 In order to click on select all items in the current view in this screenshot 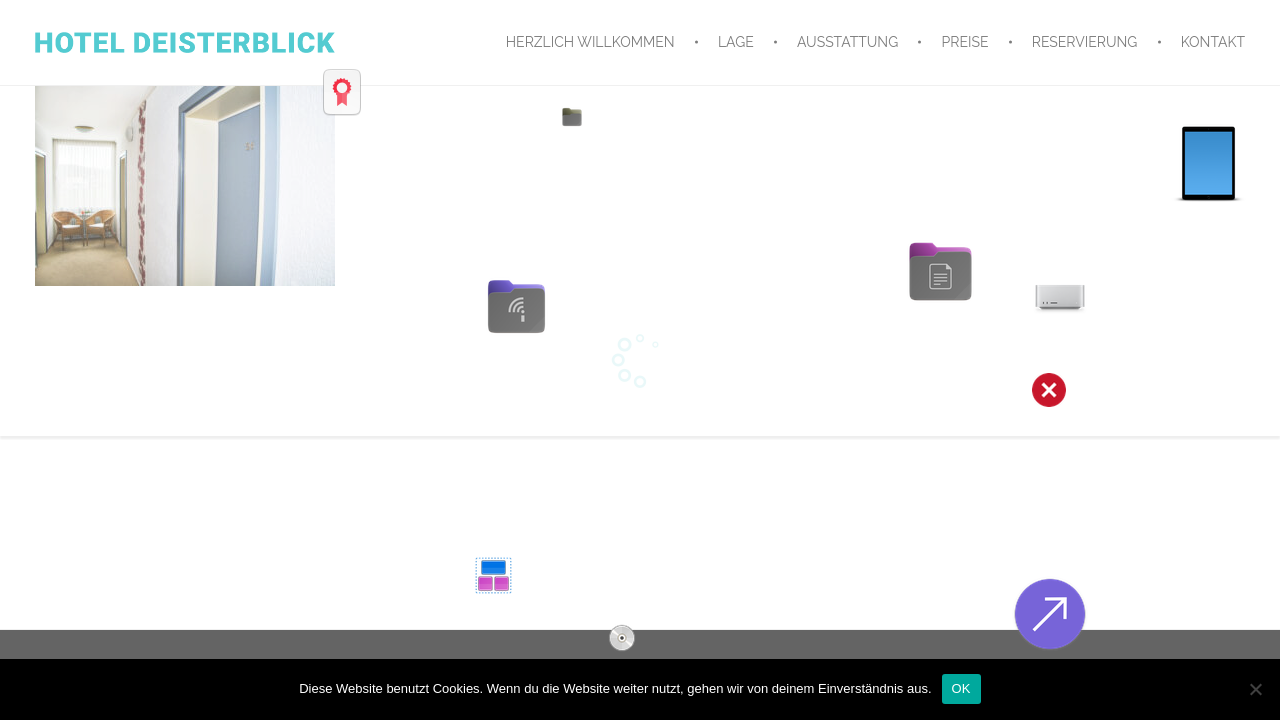, I will do `click(493, 575)`.